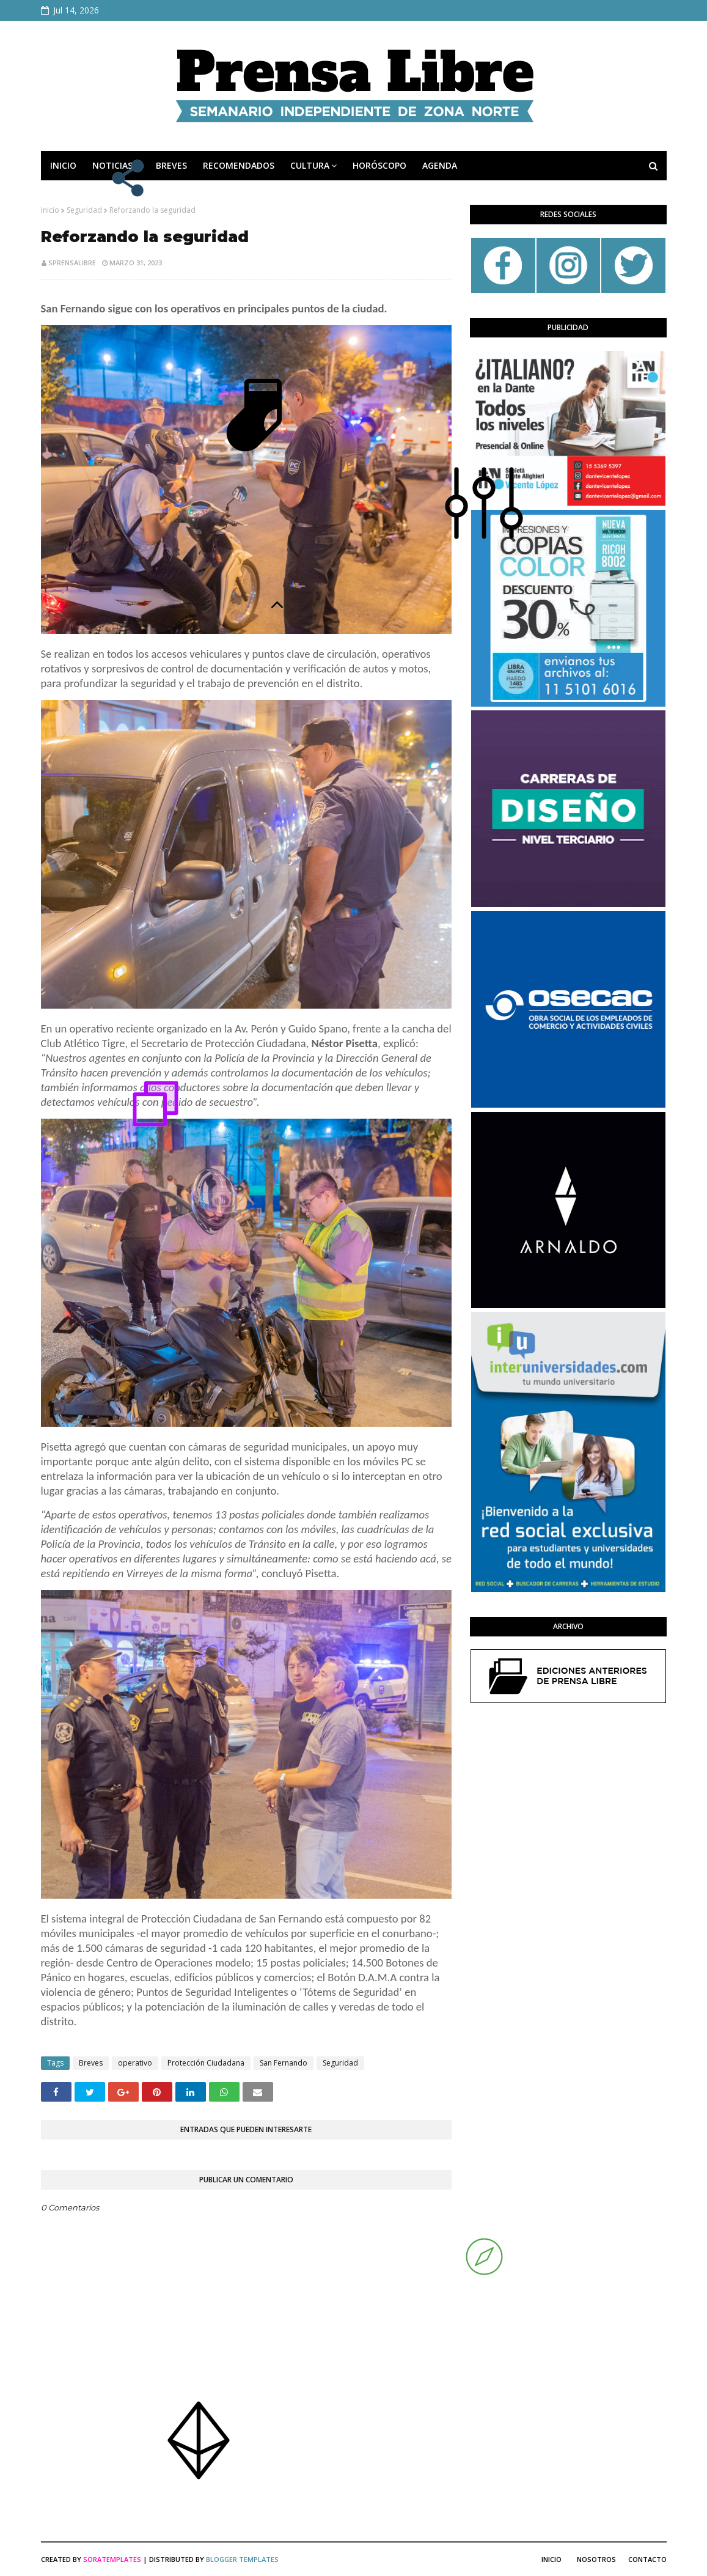 The width and height of the screenshot is (707, 2576). What do you see at coordinates (277, 605) in the screenshot?
I see `collapse an expanded section` at bounding box center [277, 605].